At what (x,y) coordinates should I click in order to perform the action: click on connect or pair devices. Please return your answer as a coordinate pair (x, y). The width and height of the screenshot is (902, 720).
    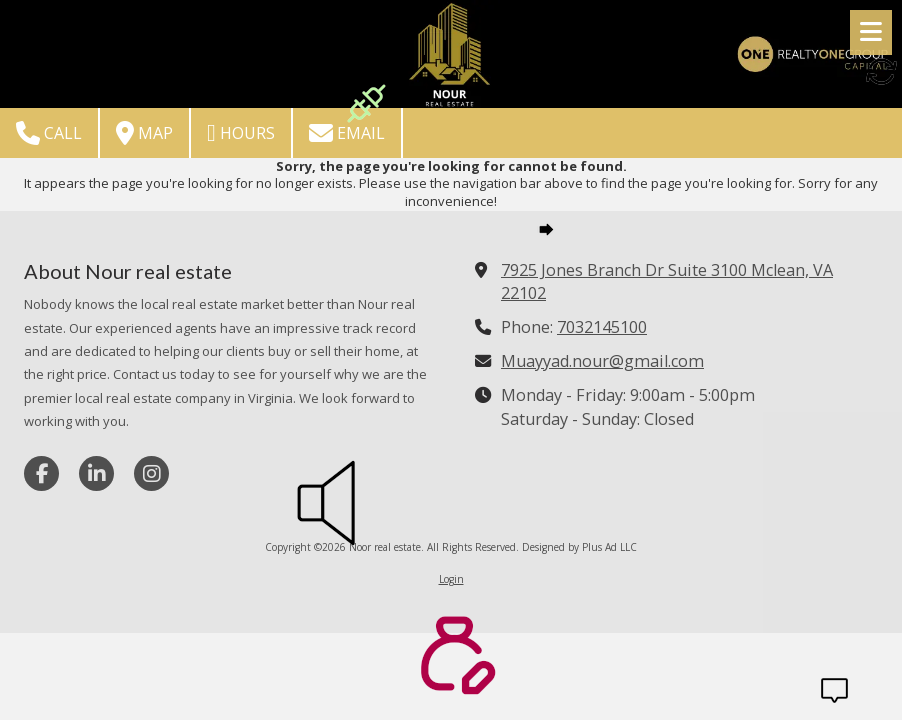
    Looking at the image, I should click on (366, 103).